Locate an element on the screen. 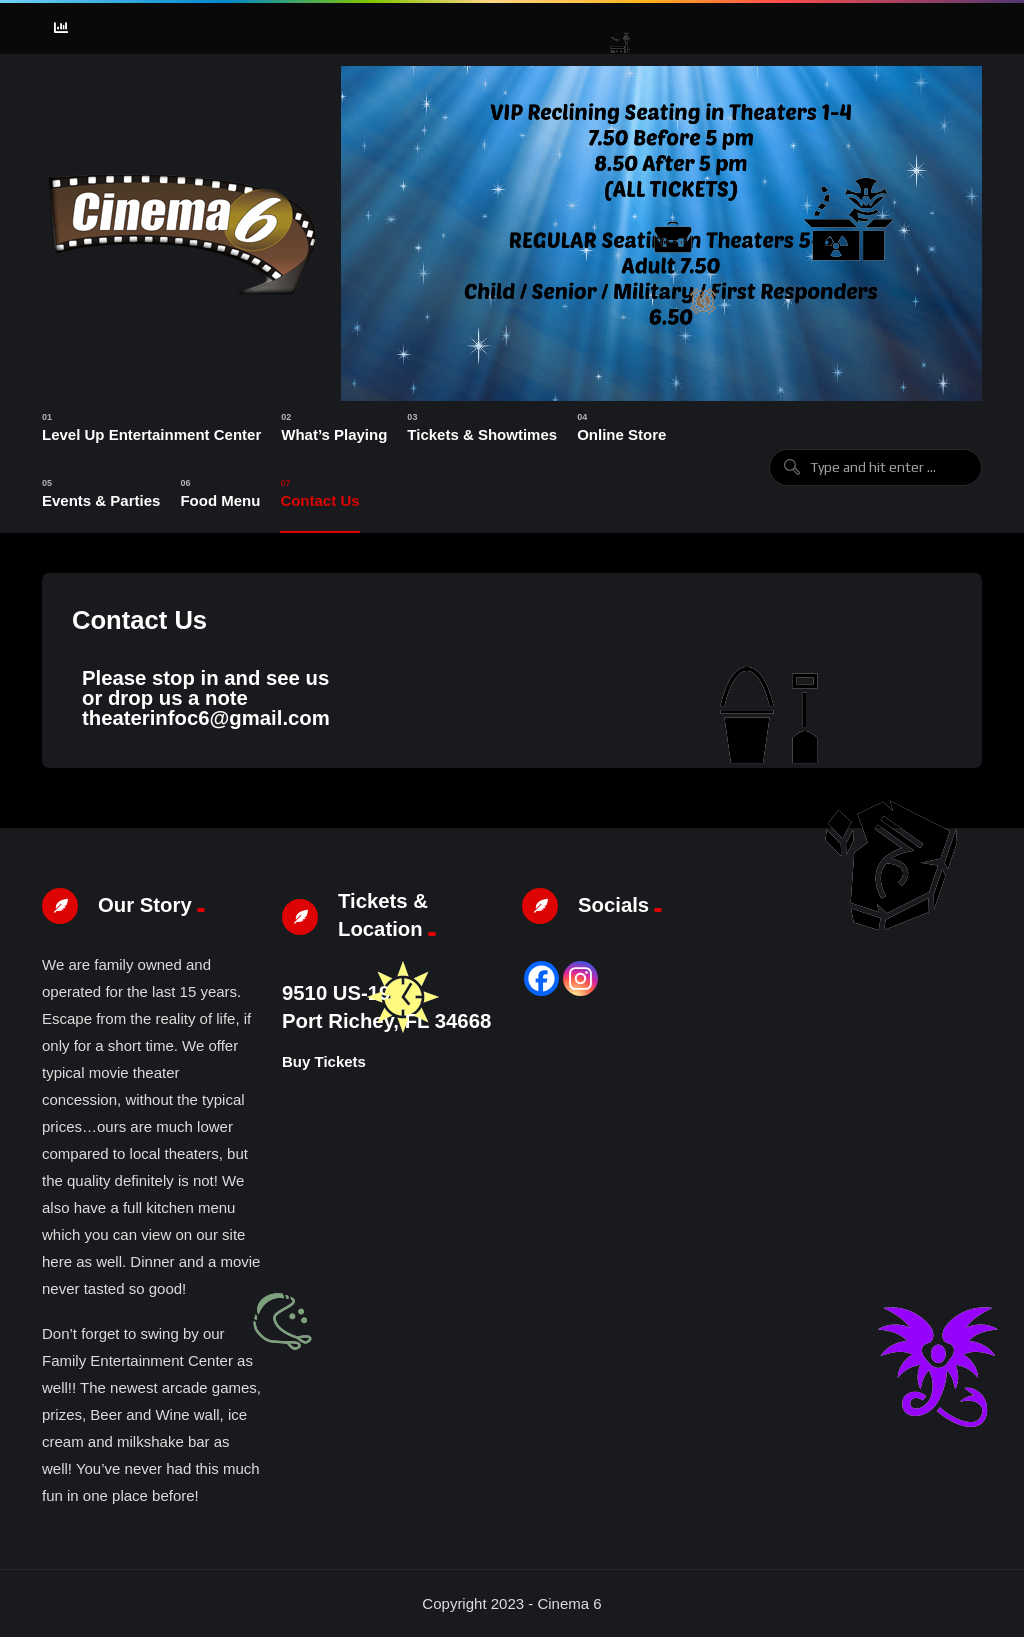  indicates a corrupted or damaged file is located at coordinates (891, 865).